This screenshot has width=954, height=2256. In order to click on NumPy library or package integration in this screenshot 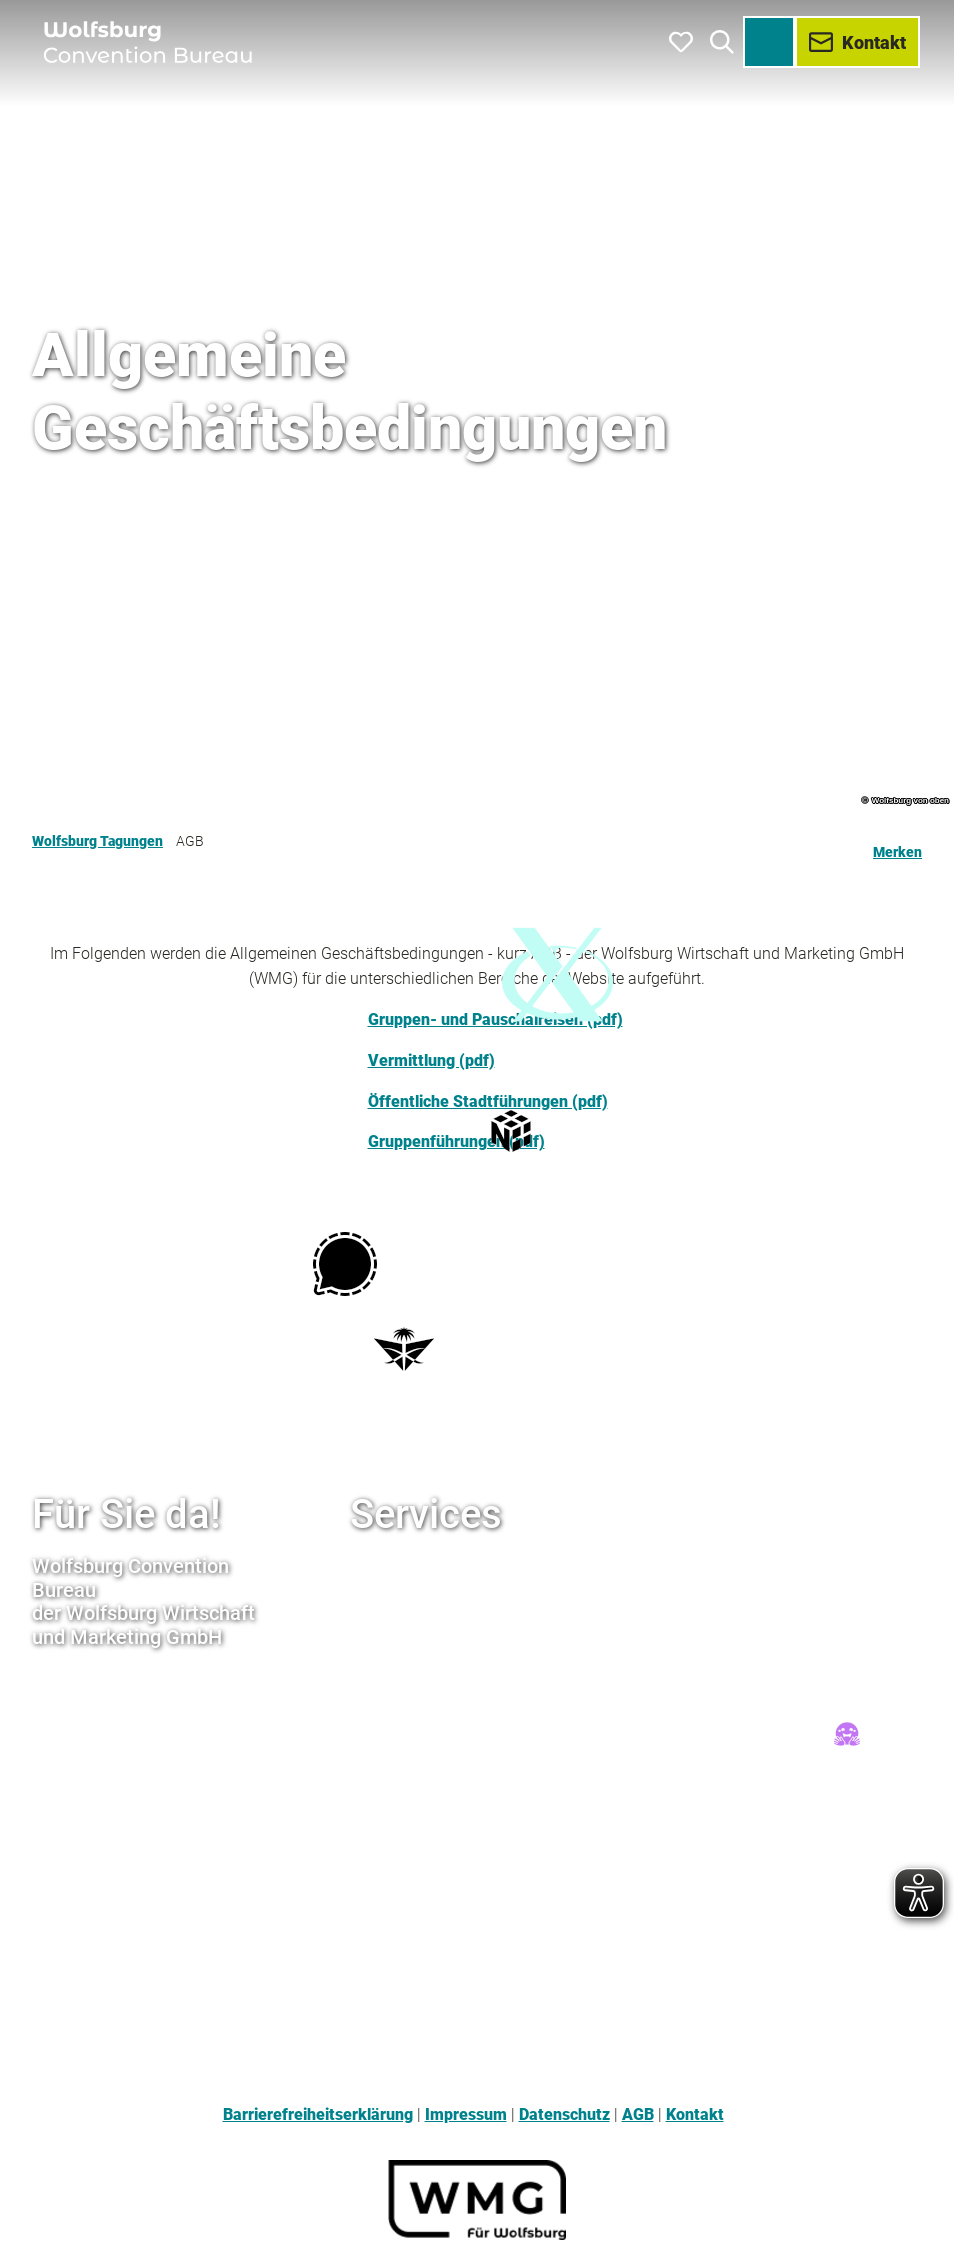, I will do `click(511, 1131)`.